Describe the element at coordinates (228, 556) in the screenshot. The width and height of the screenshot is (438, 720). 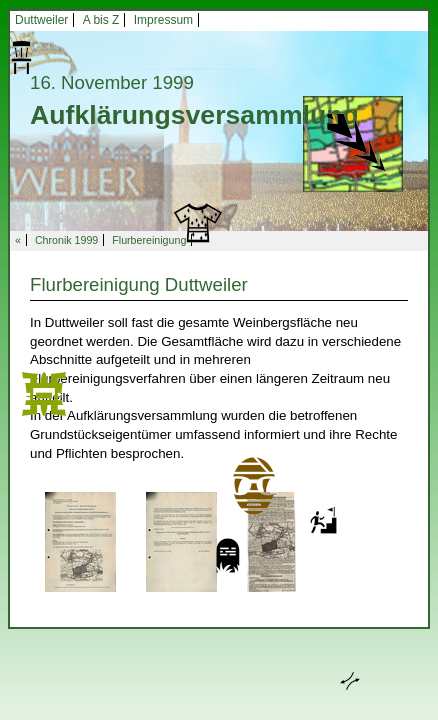
I see `indicates a deceased character or game over state` at that location.